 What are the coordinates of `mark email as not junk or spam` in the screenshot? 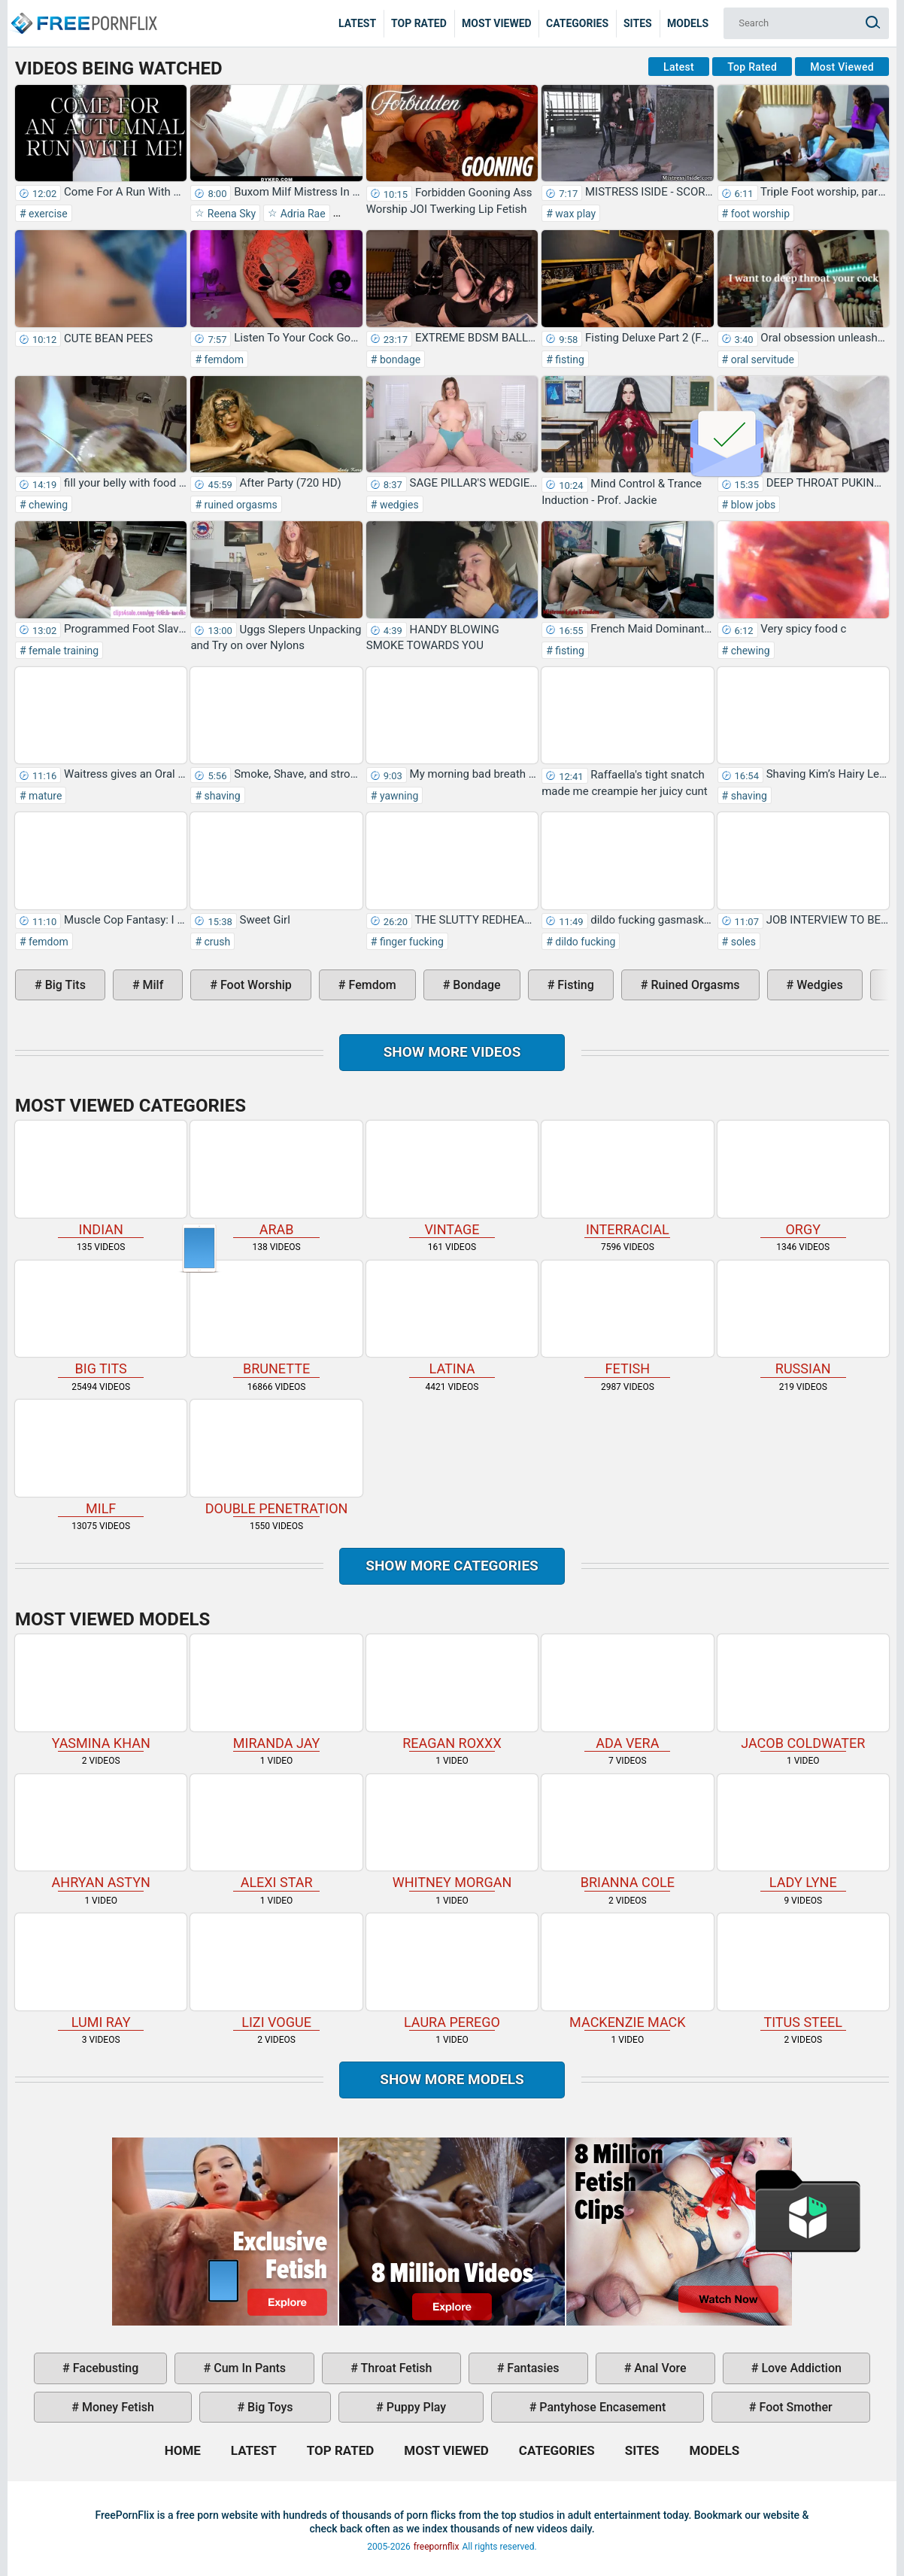 It's located at (727, 448).